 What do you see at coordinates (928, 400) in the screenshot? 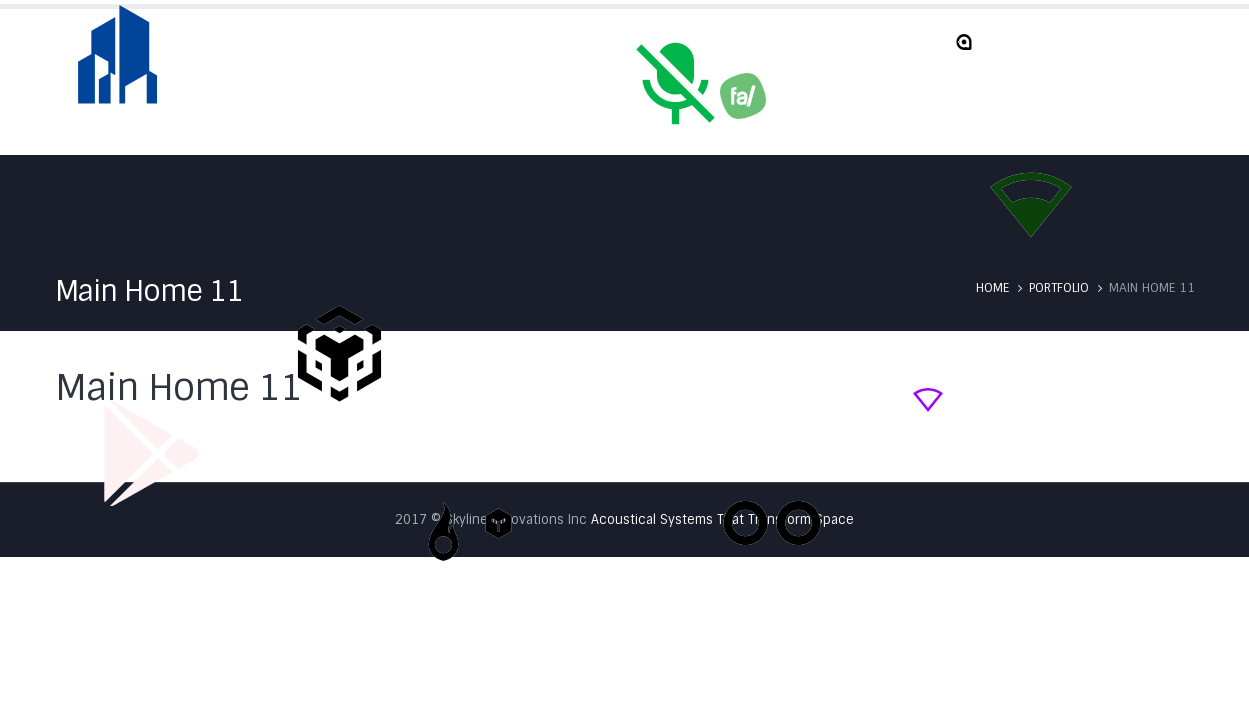
I see `indicates wifi signal strength` at bounding box center [928, 400].